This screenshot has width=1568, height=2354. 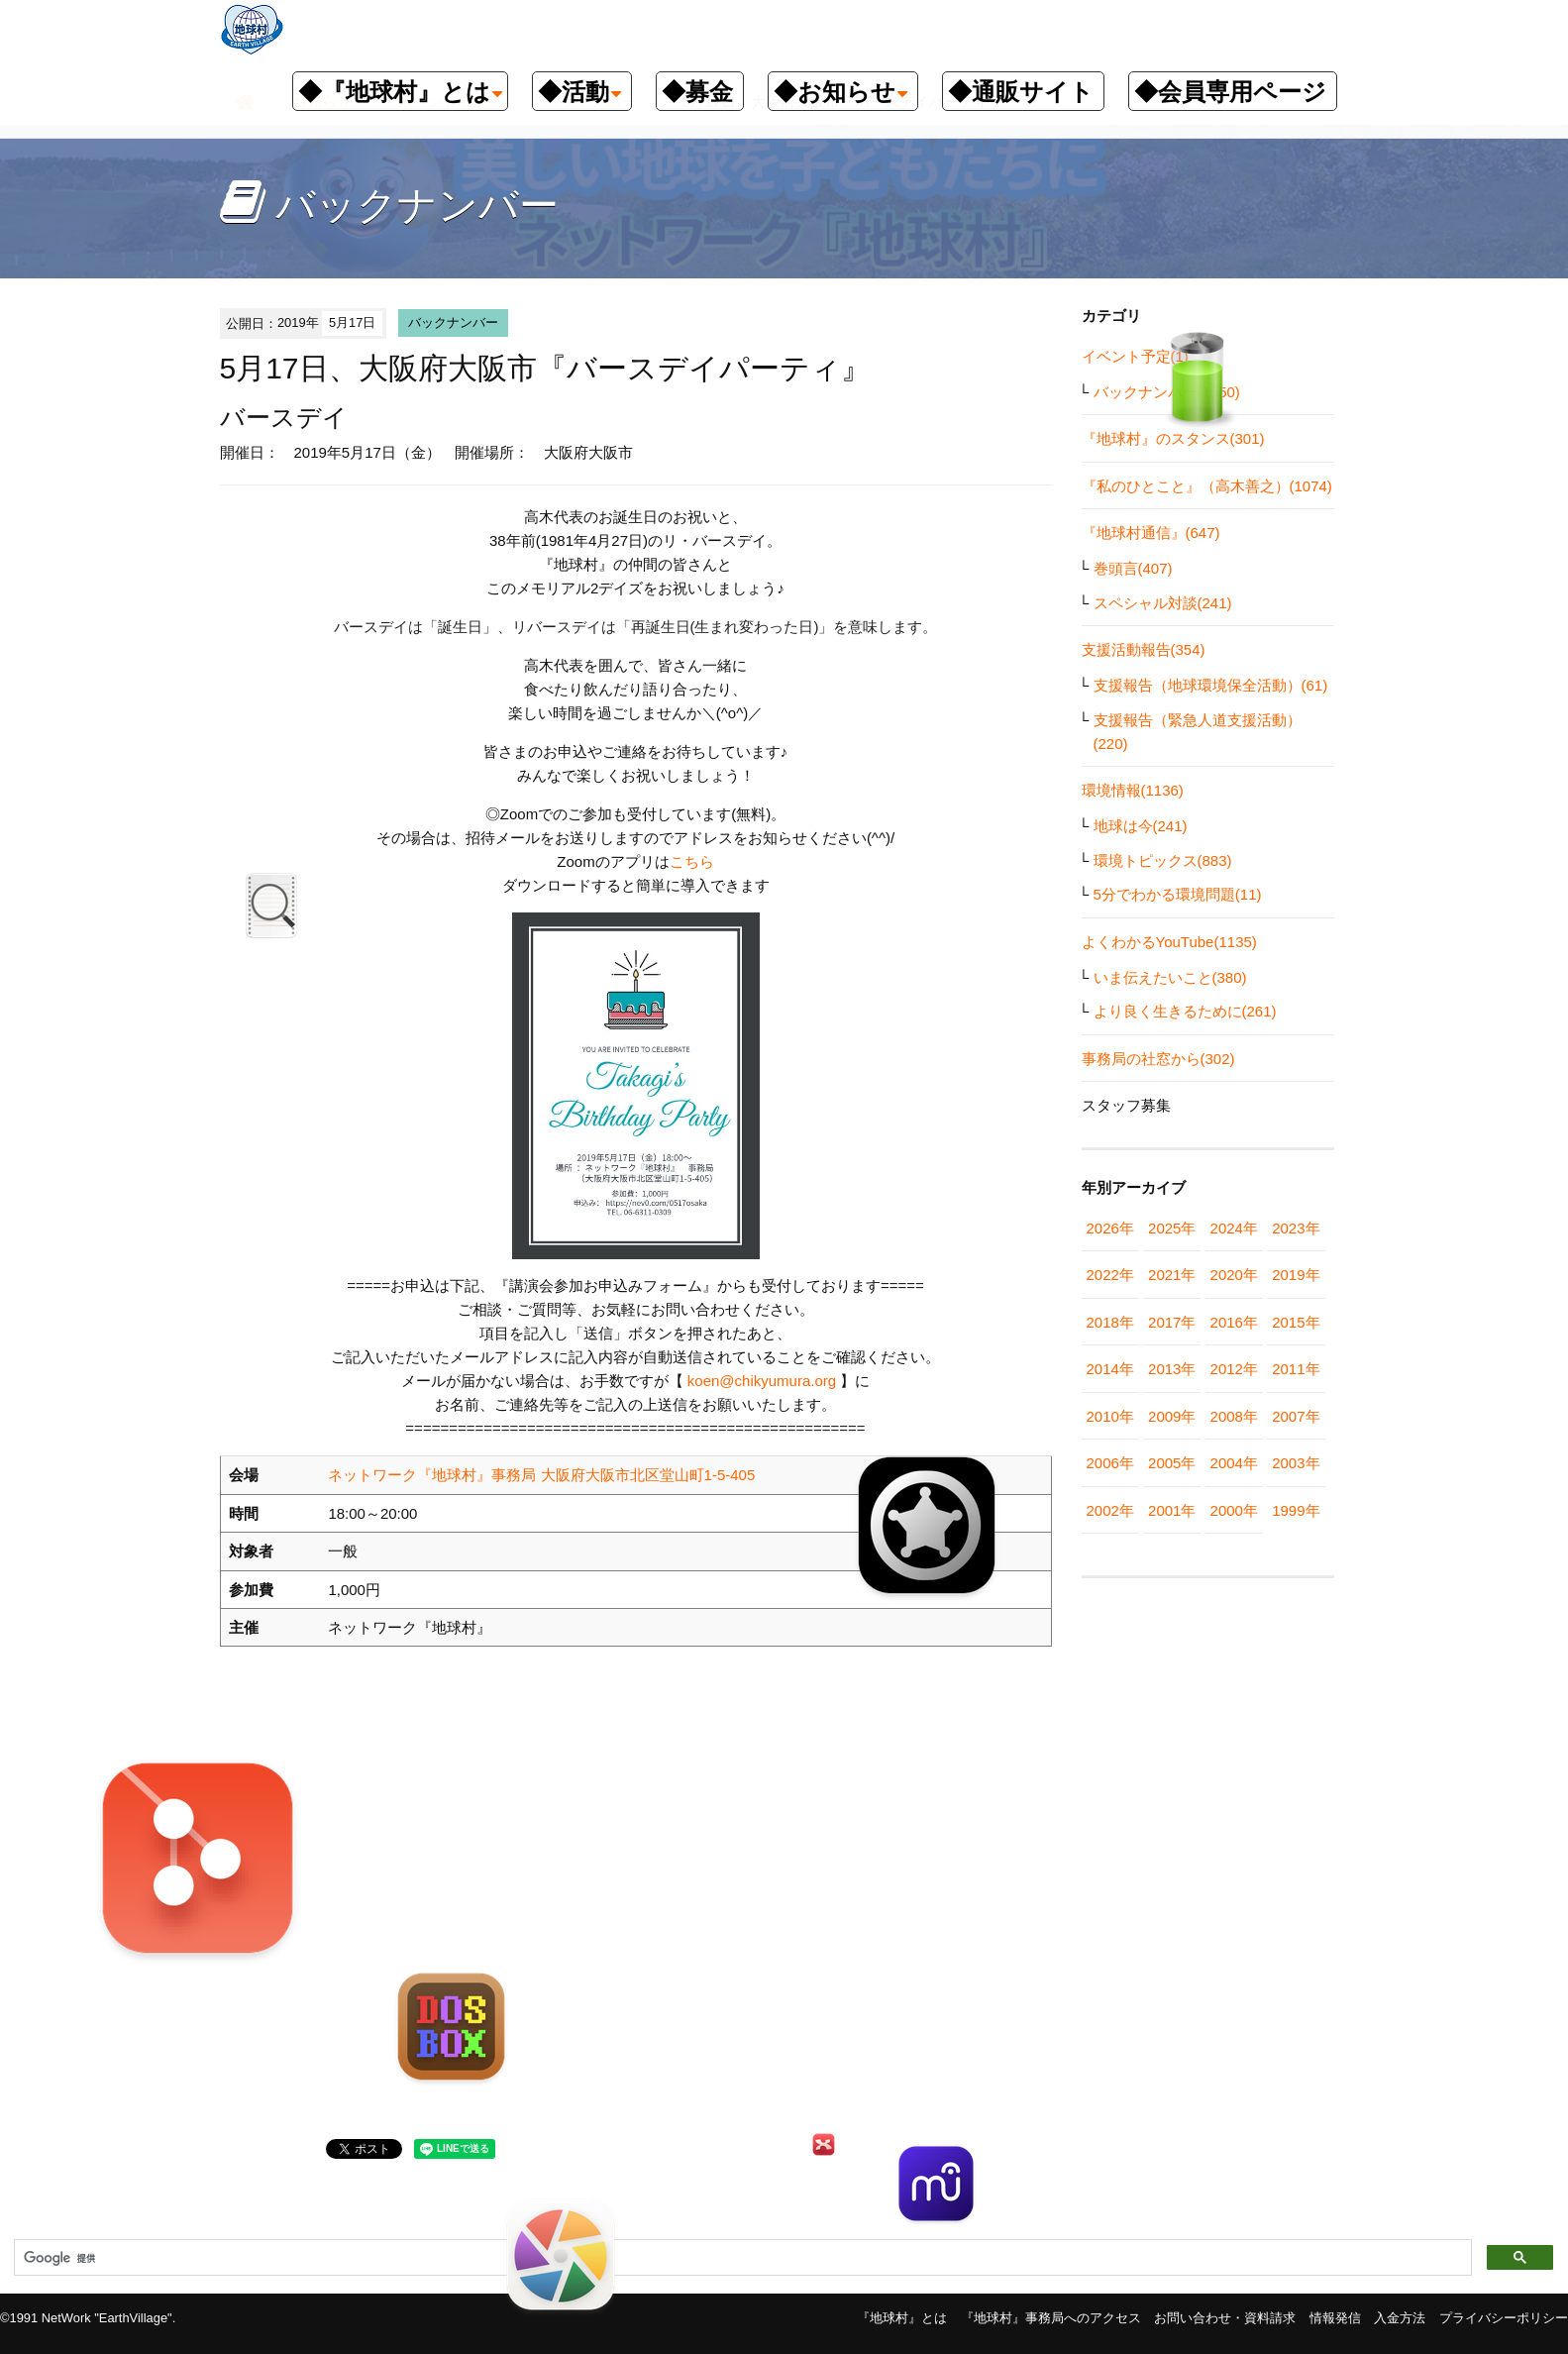 I want to click on view current battery level, so click(x=1198, y=377).